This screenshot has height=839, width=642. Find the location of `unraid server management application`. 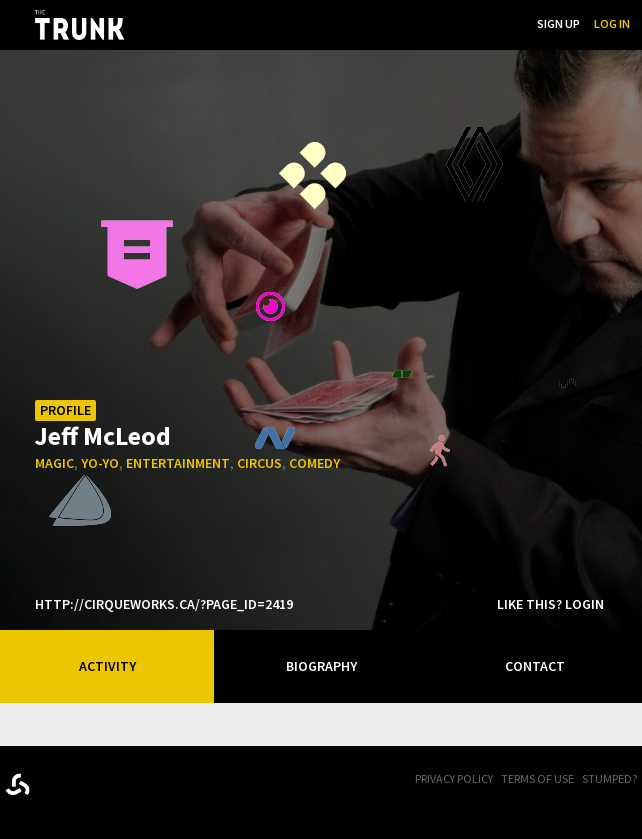

unraid server management application is located at coordinates (567, 383).